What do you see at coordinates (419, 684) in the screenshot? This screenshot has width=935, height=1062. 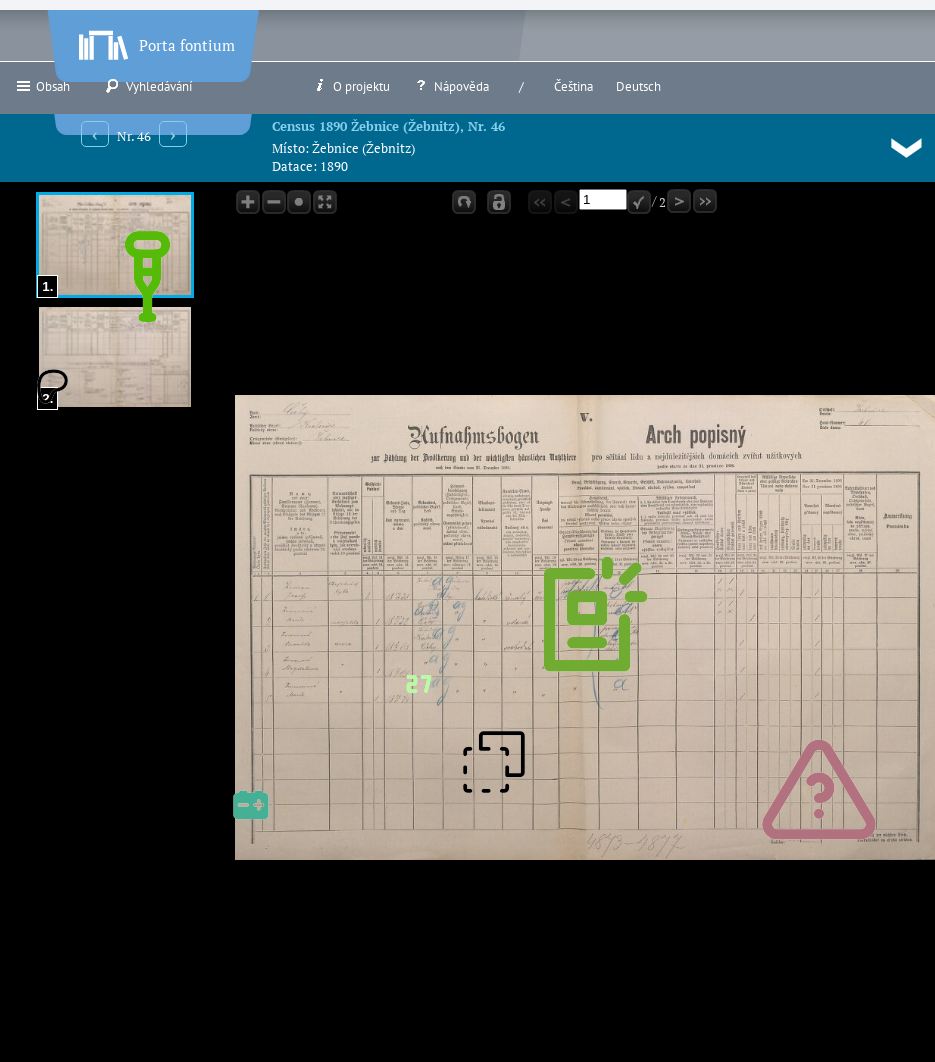 I see `indicates item number 27 in a list or sequence` at bounding box center [419, 684].